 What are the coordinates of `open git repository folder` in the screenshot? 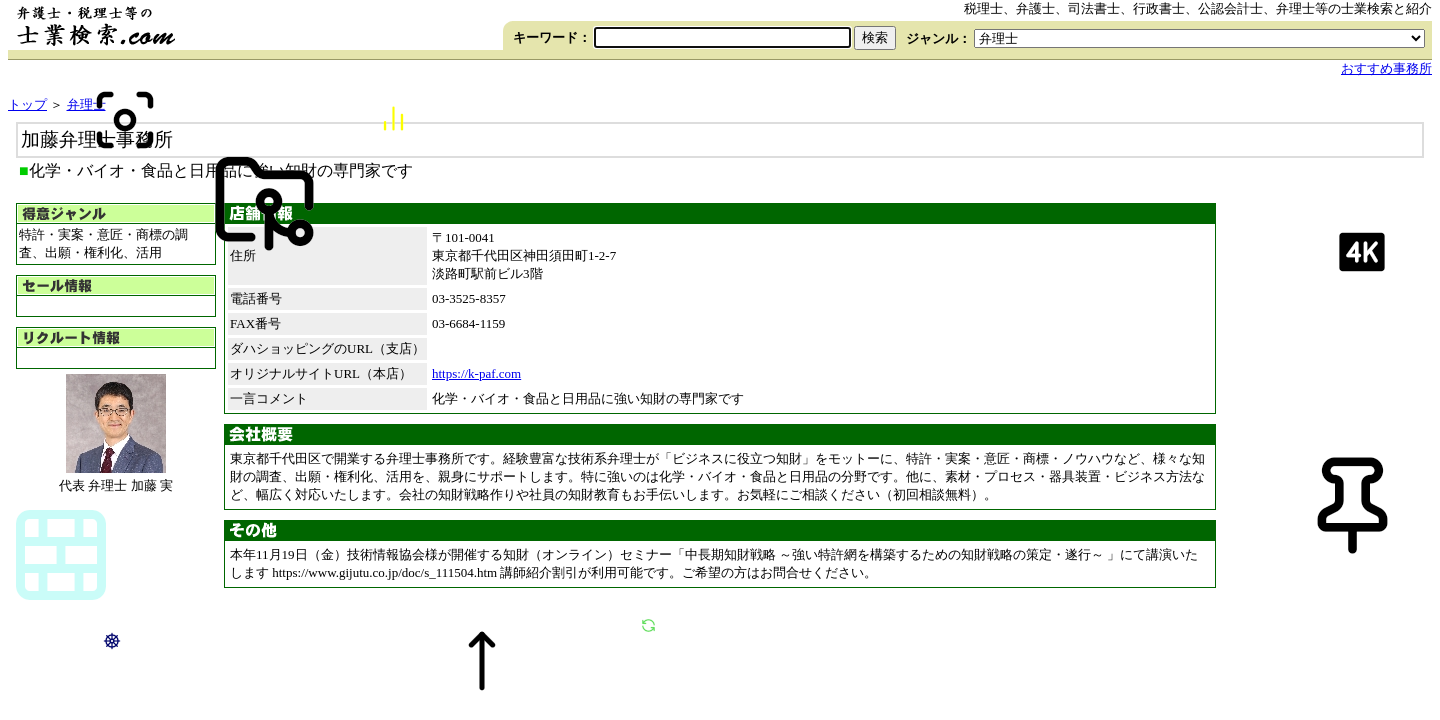 It's located at (264, 201).